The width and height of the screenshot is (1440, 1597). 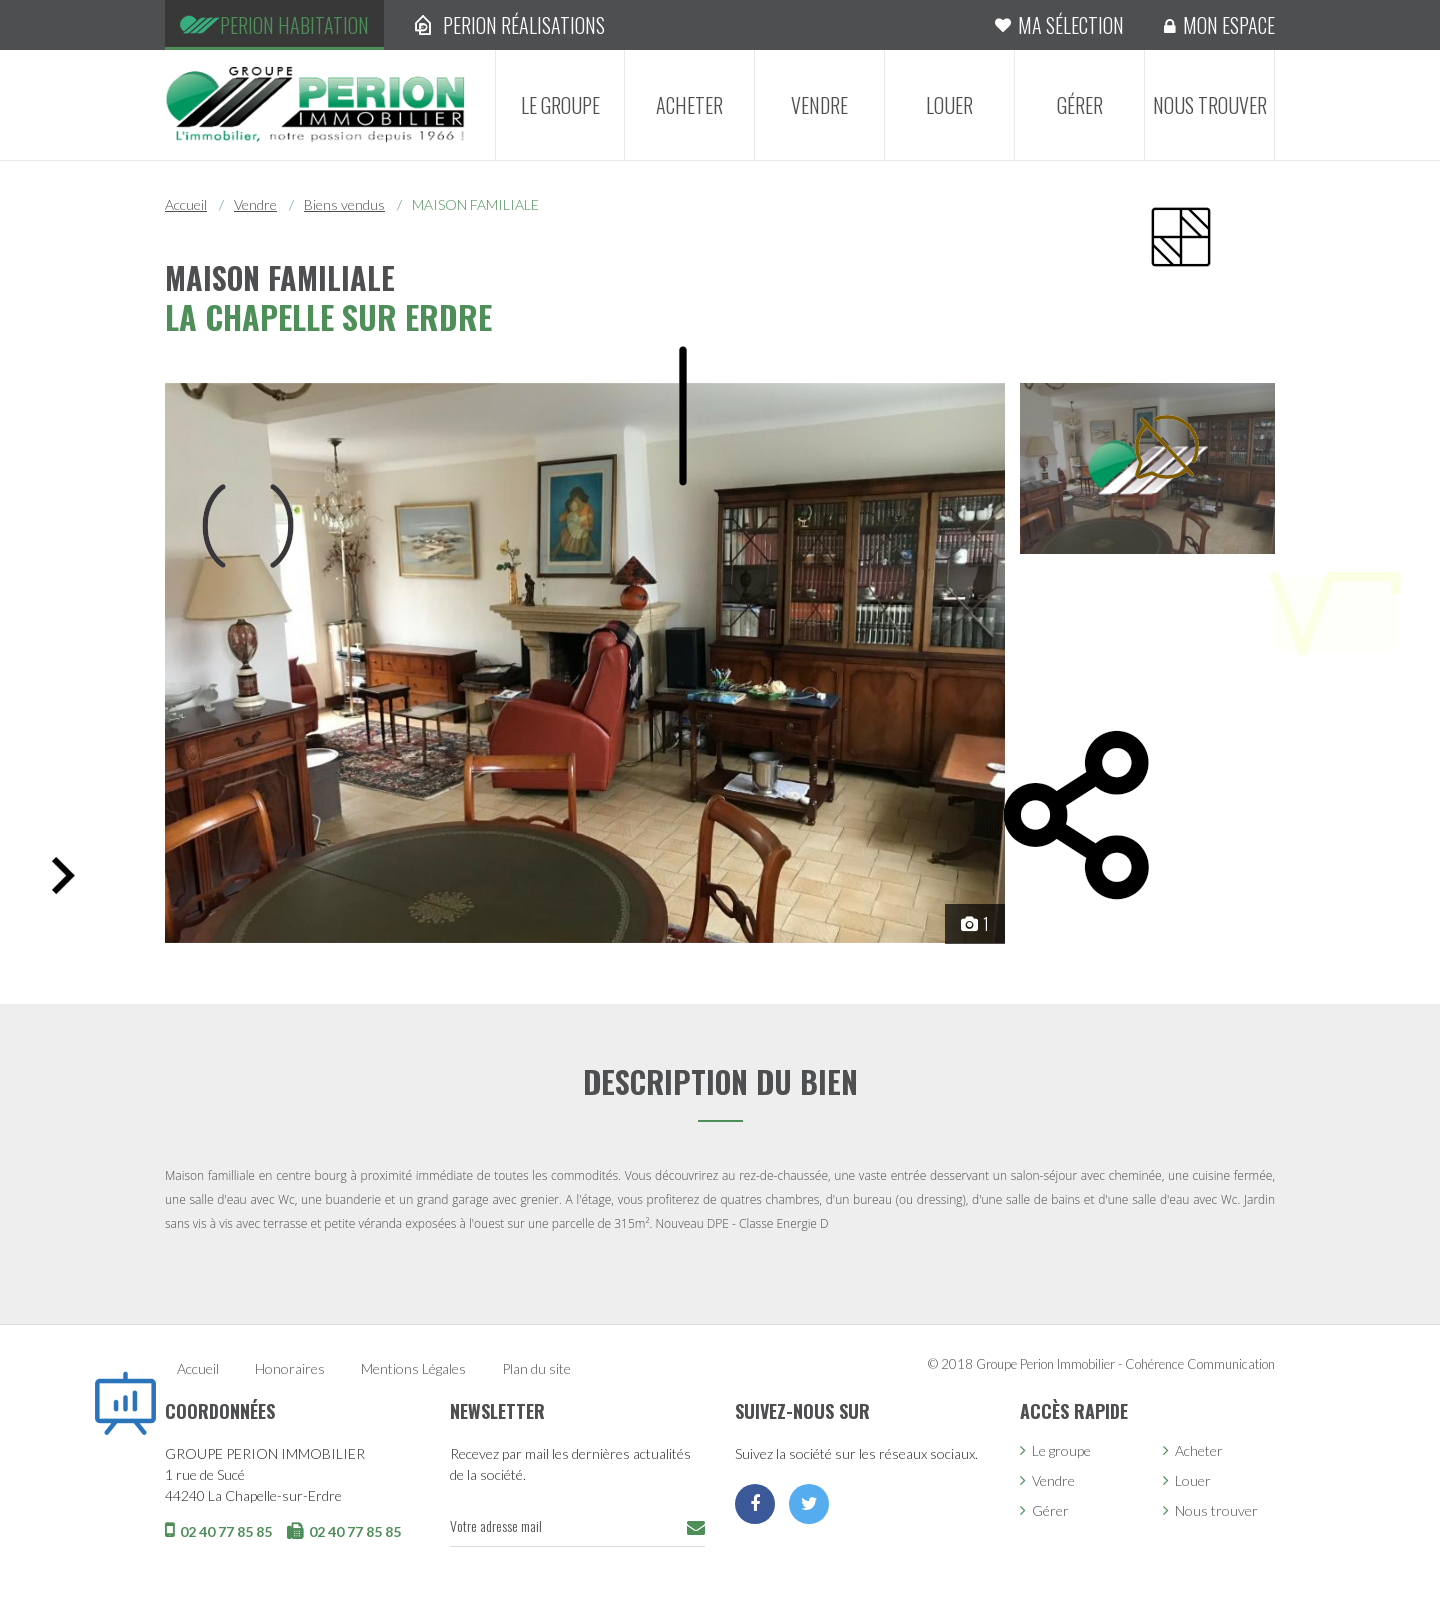 What do you see at coordinates (248, 526) in the screenshot?
I see `insert parentheses in text or code` at bounding box center [248, 526].